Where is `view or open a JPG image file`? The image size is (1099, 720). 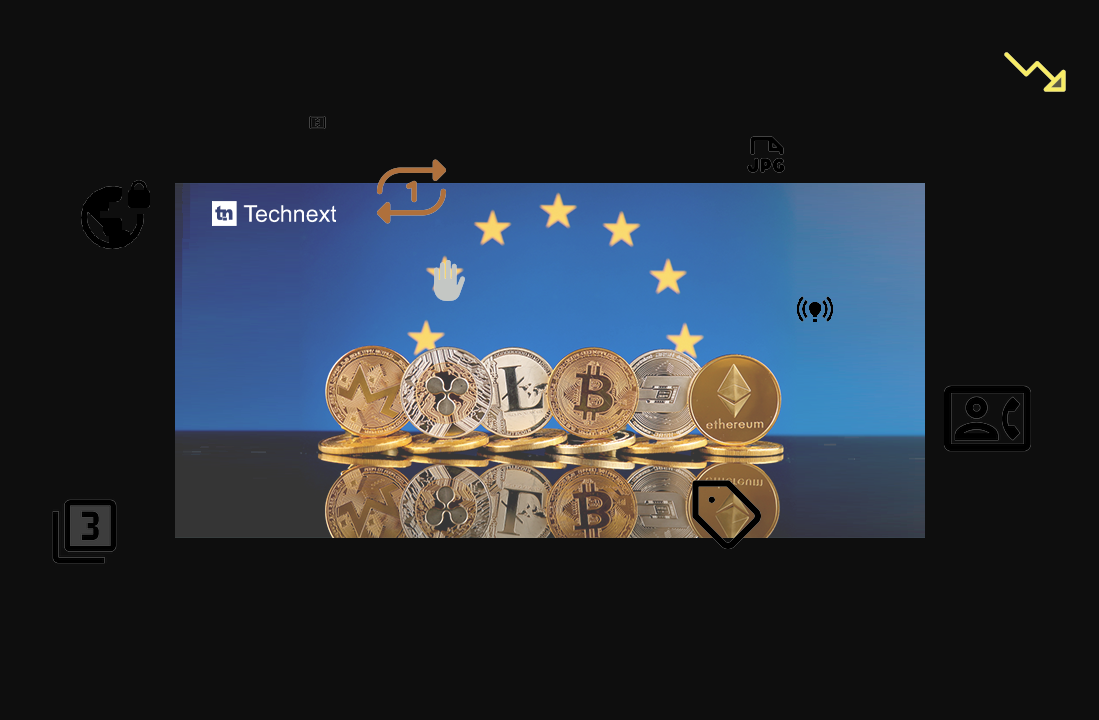
view or open a JPG image file is located at coordinates (767, 156).